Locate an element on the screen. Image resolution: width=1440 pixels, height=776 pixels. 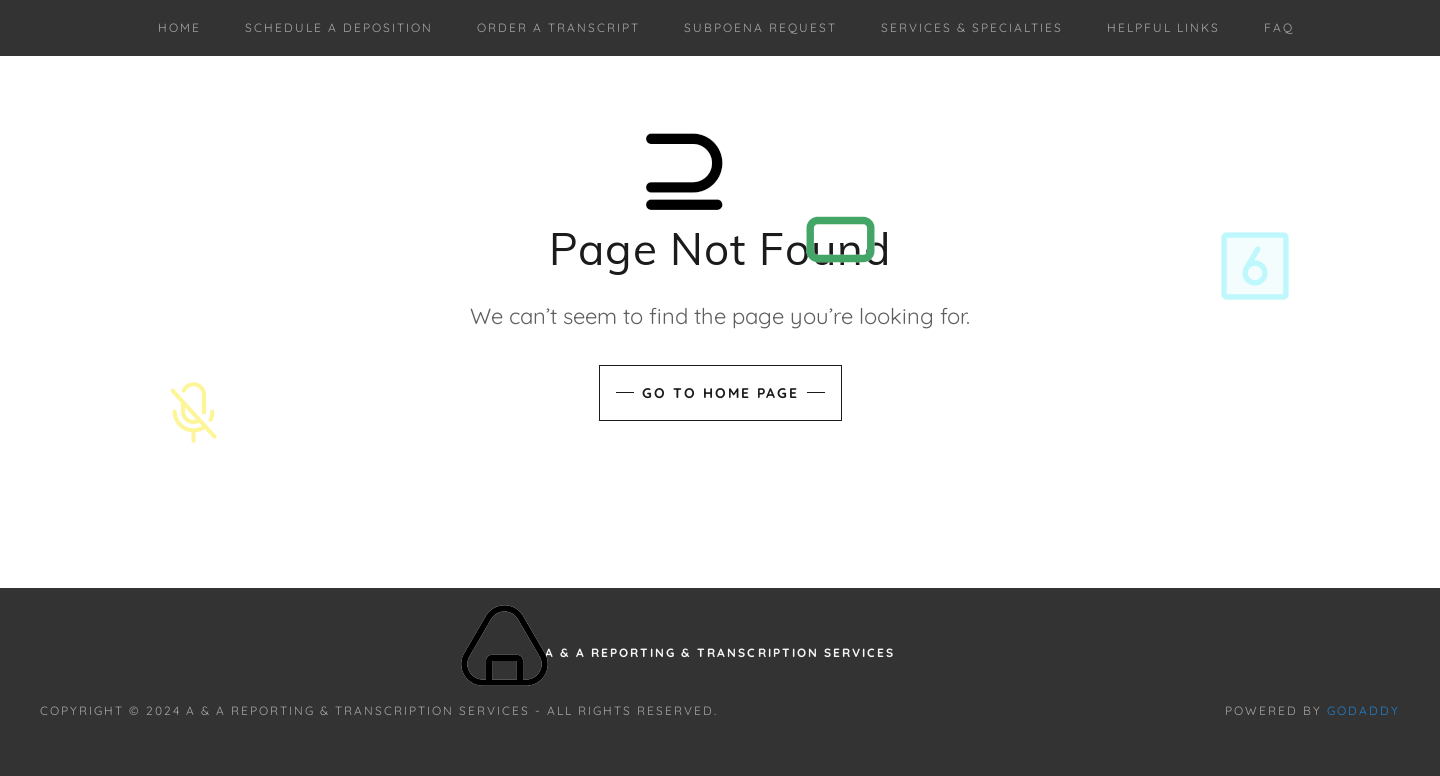
select the number six is located at coordinates (1255, 266).